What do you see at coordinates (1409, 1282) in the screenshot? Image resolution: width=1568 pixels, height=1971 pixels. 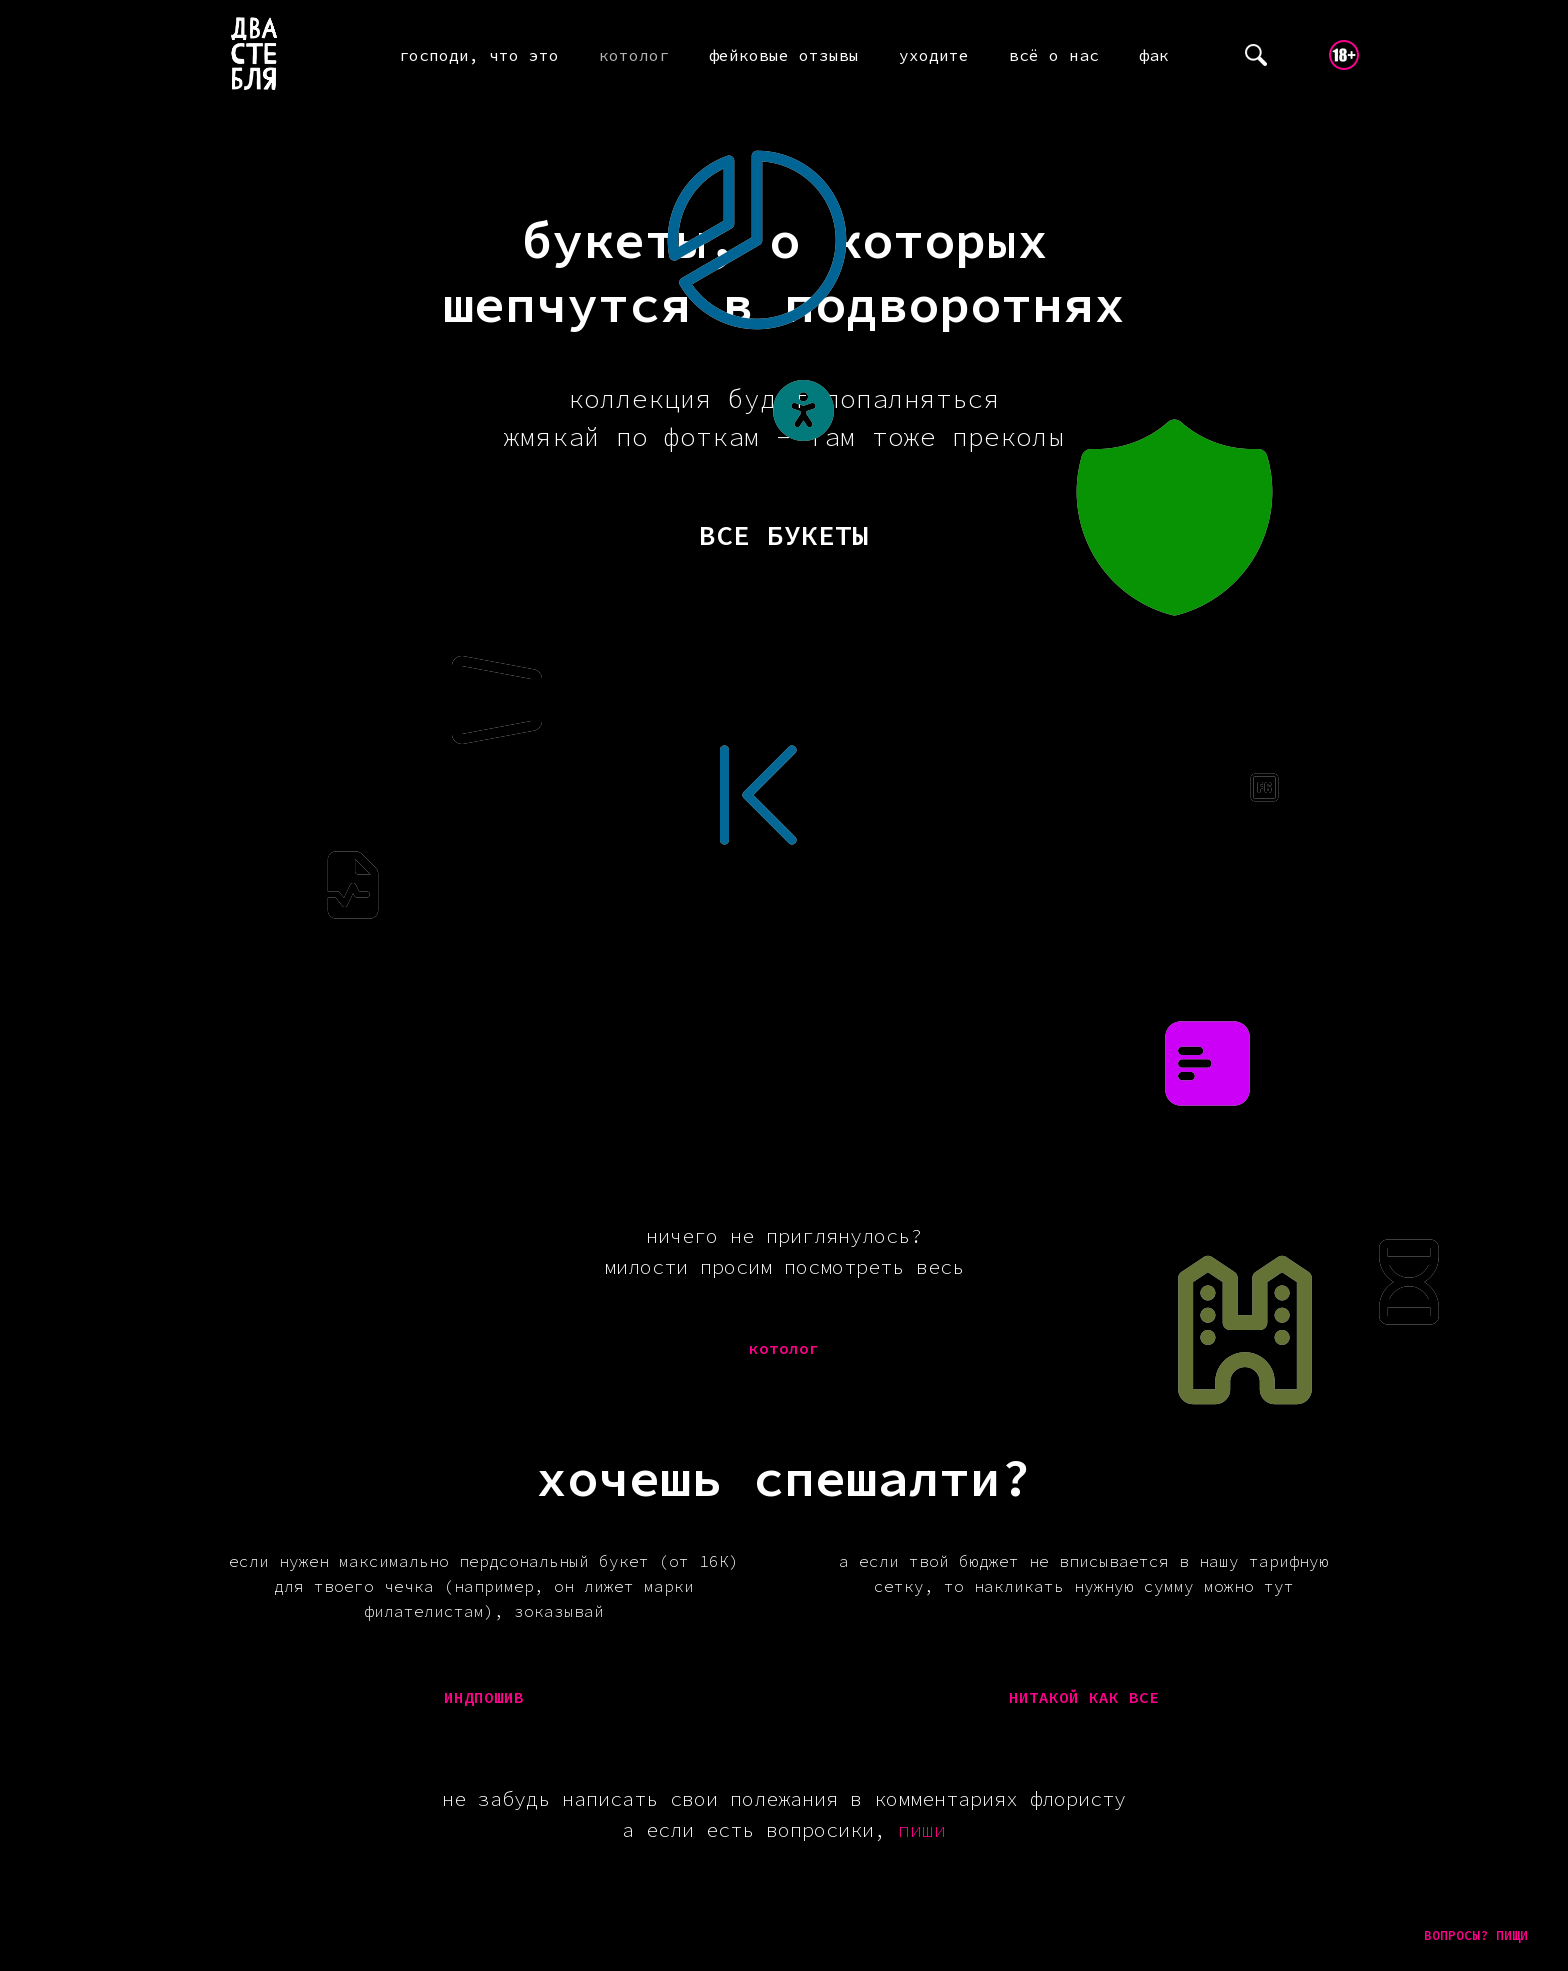 I see `indicates loading or processing in progress` at bounding box center [1409, 1282].